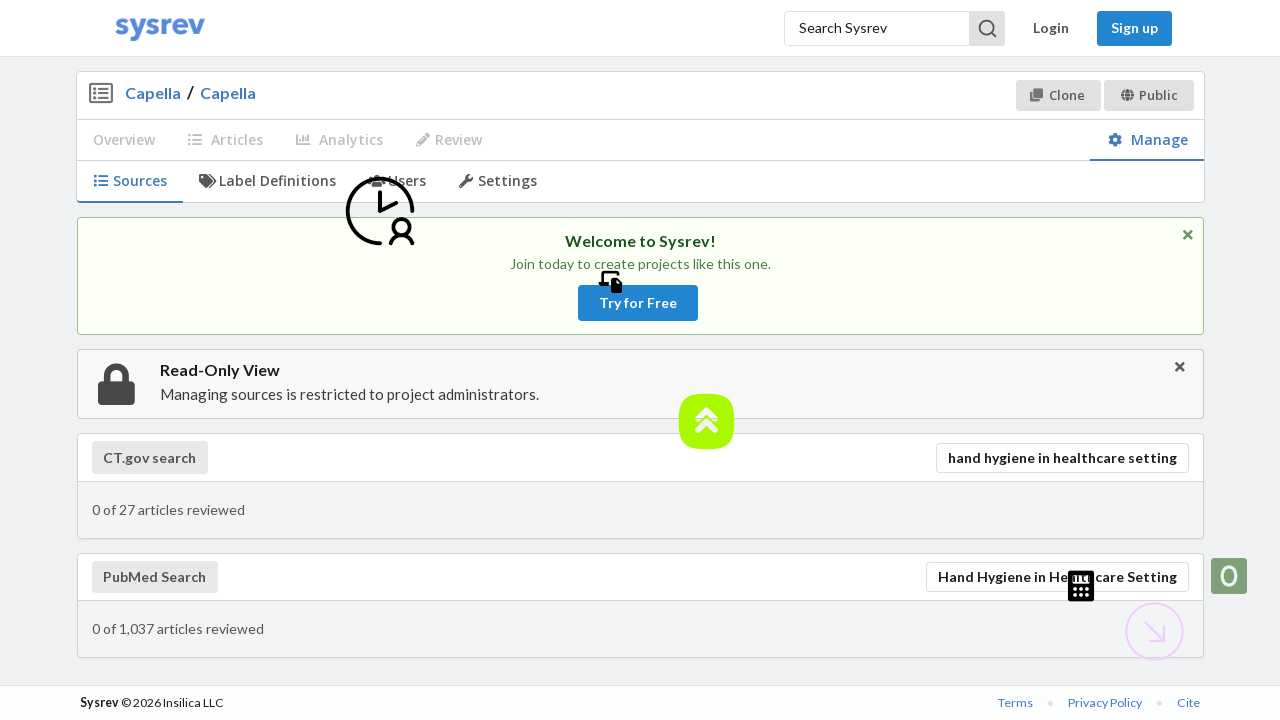 The image size is (1280, 720). I want to click on navigate to the next item diagonally, so click(1154, 631).